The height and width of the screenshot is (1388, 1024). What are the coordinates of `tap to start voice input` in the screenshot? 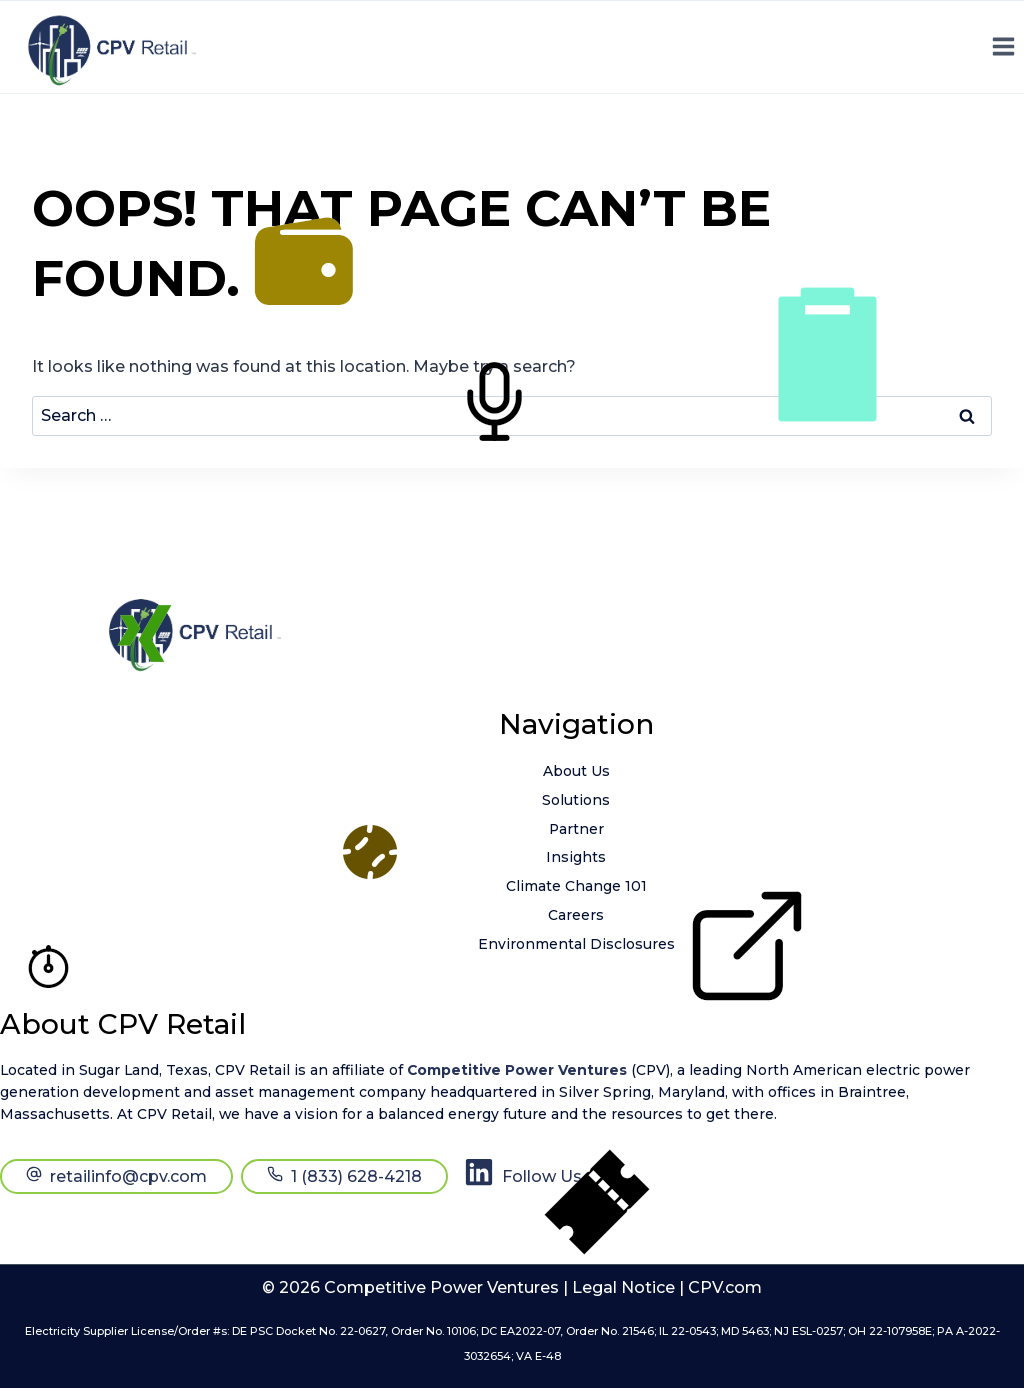 It's located at (494, 401).